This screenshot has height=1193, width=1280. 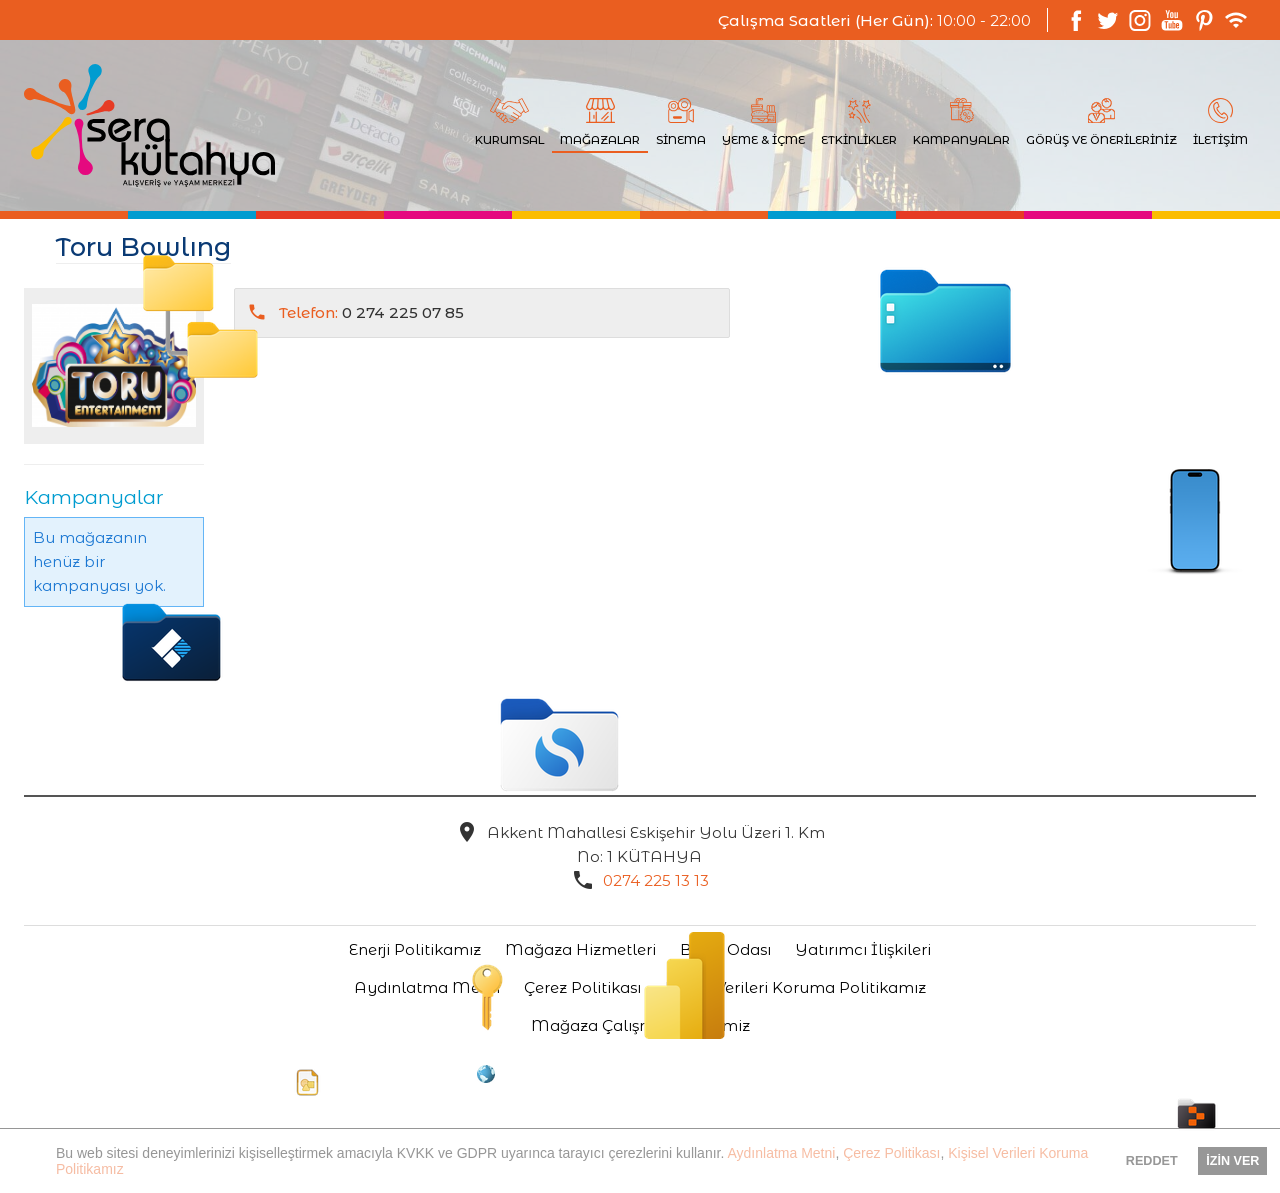 I want to click on open wondershare recoverit project folder, so click(x=171, y=645).